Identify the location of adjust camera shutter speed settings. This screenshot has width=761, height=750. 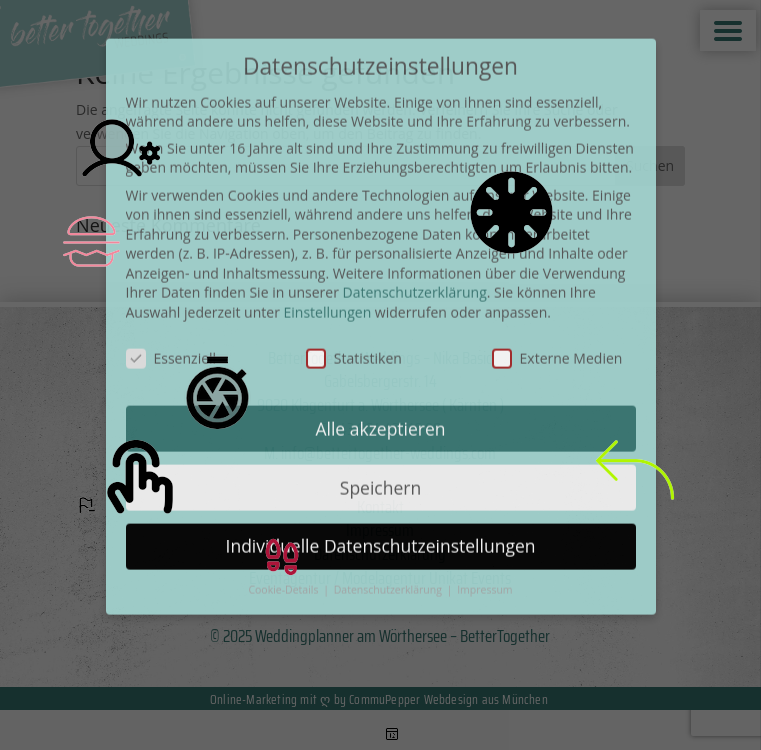
(217, 394).